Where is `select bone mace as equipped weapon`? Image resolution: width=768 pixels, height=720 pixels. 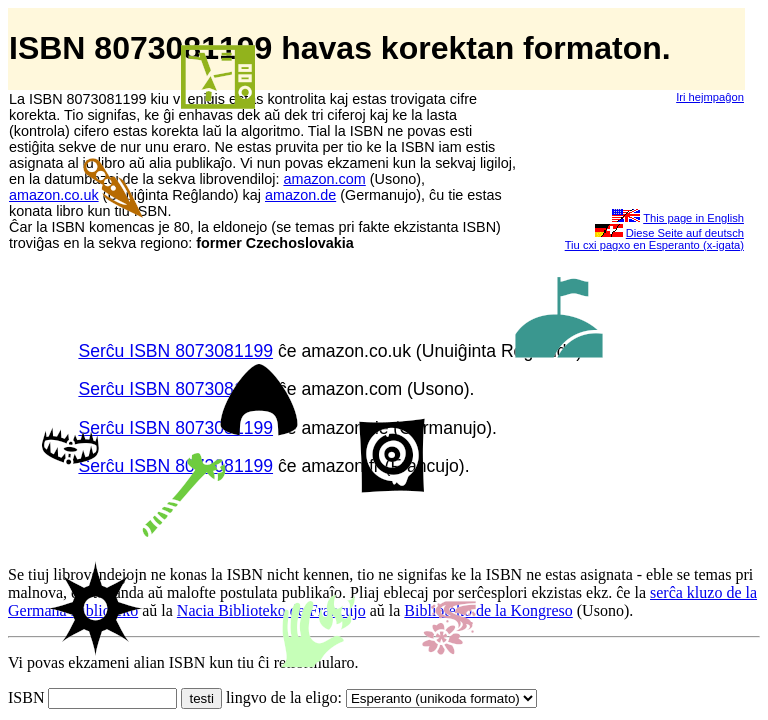 select bone mace as equipped weapon is located at coordinates (184, 495).